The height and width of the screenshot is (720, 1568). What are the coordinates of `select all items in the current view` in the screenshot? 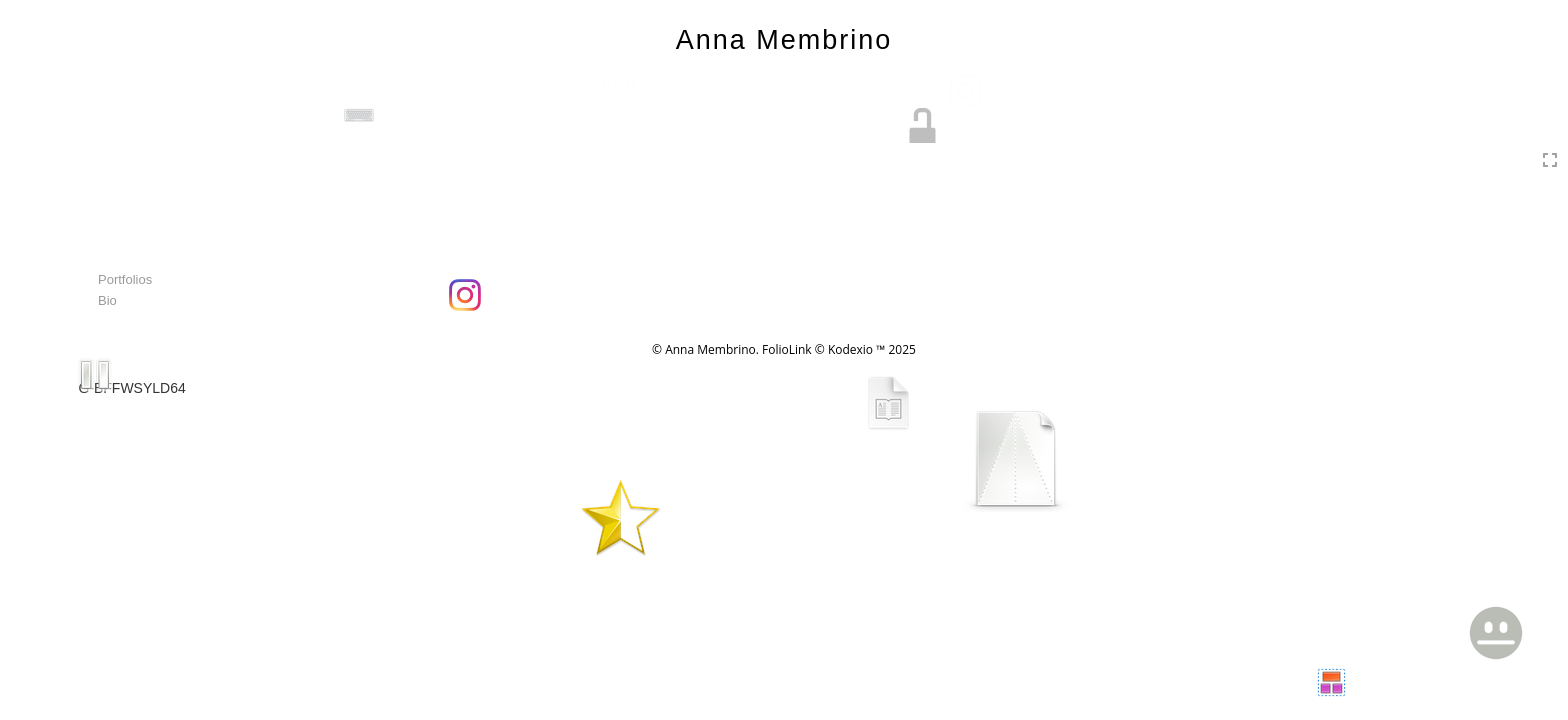 It's located at (1331, 682).